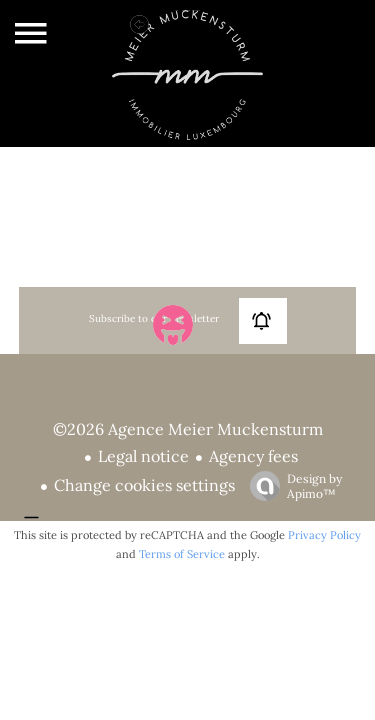 The image size is (375, 720). I want to click on remove an item from a list or cart, so click(31, 517).